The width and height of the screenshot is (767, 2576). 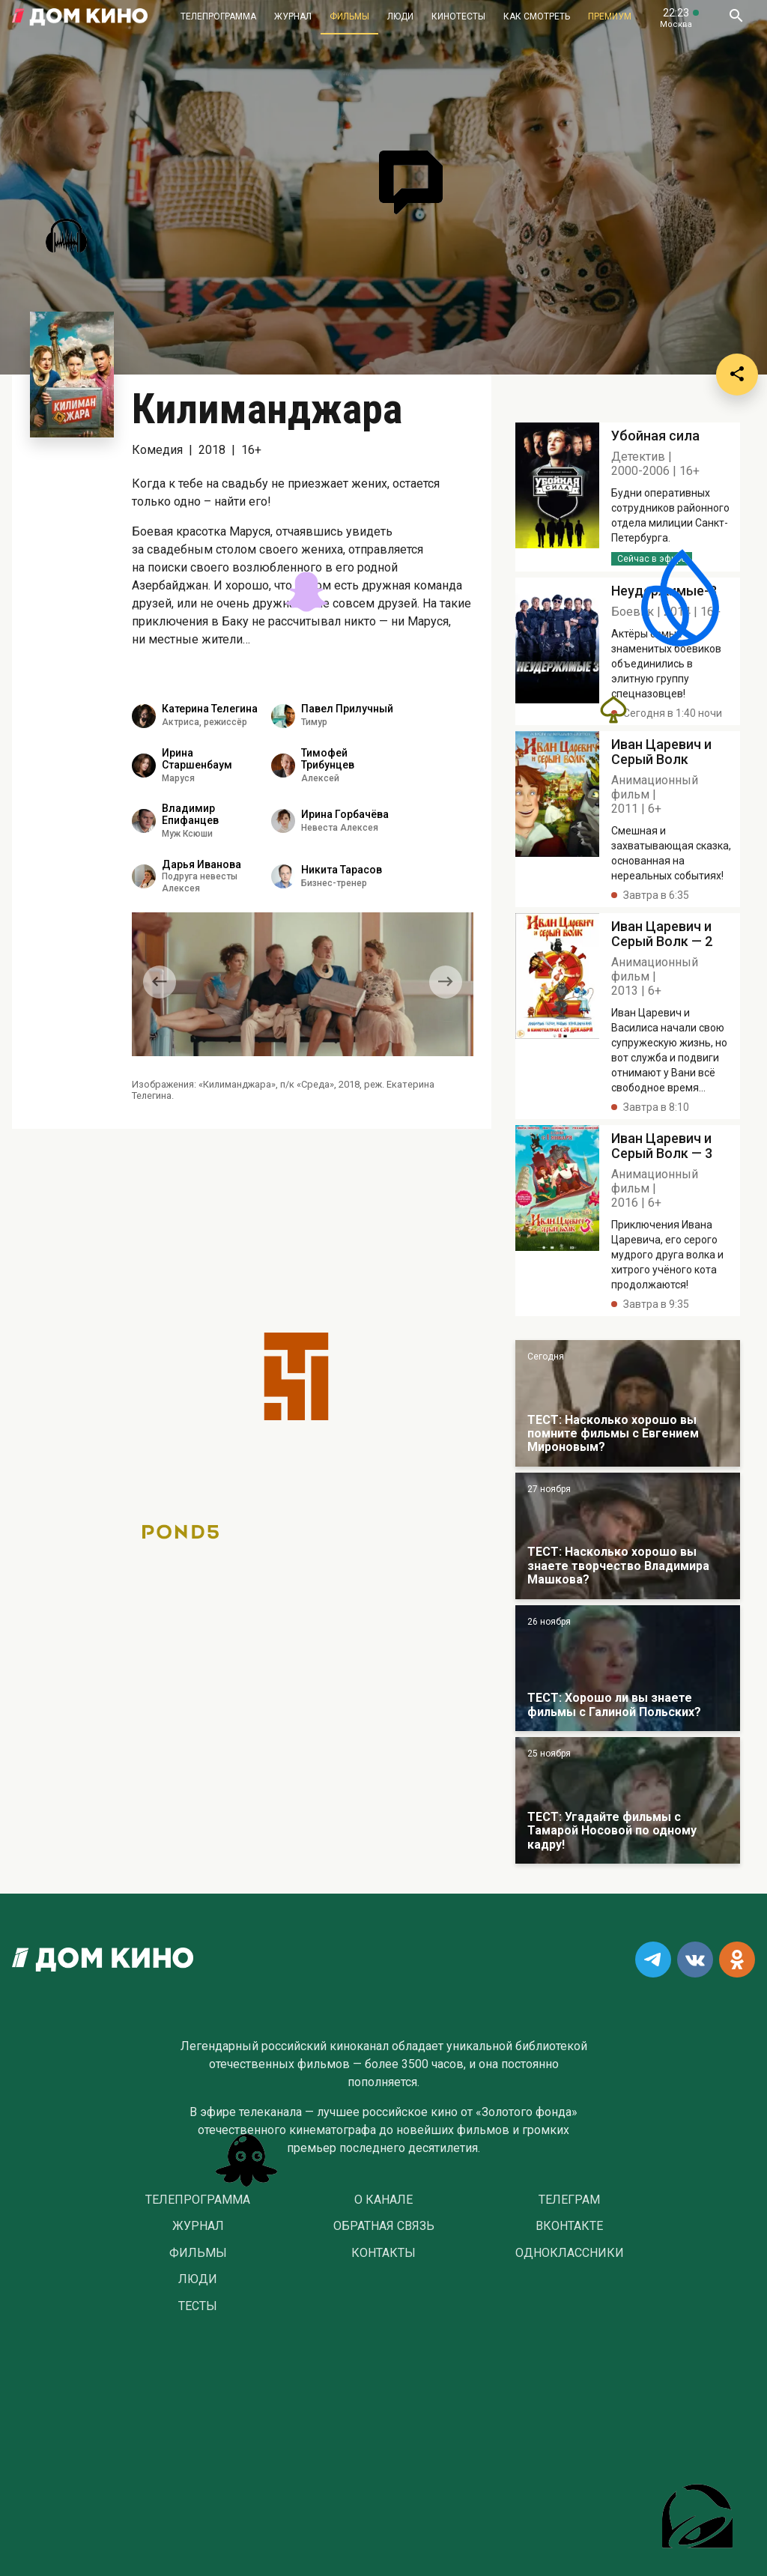 I want to click on open the Taco Bell app, so click(x=697, y=2516).